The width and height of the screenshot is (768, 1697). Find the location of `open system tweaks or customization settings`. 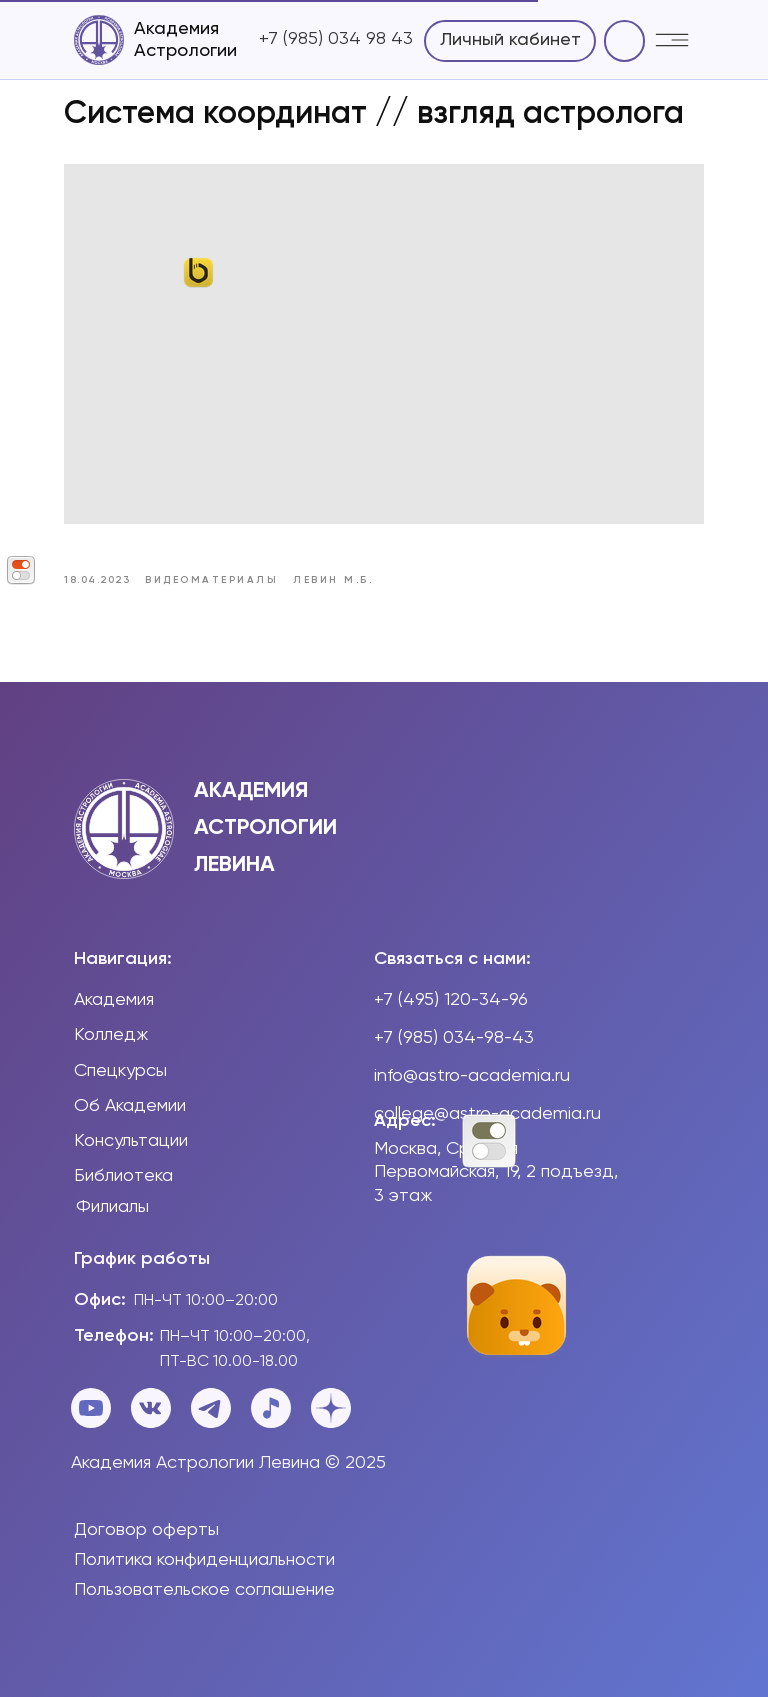

open system tweaks or customization settings is located at coordinates (489, 1141).